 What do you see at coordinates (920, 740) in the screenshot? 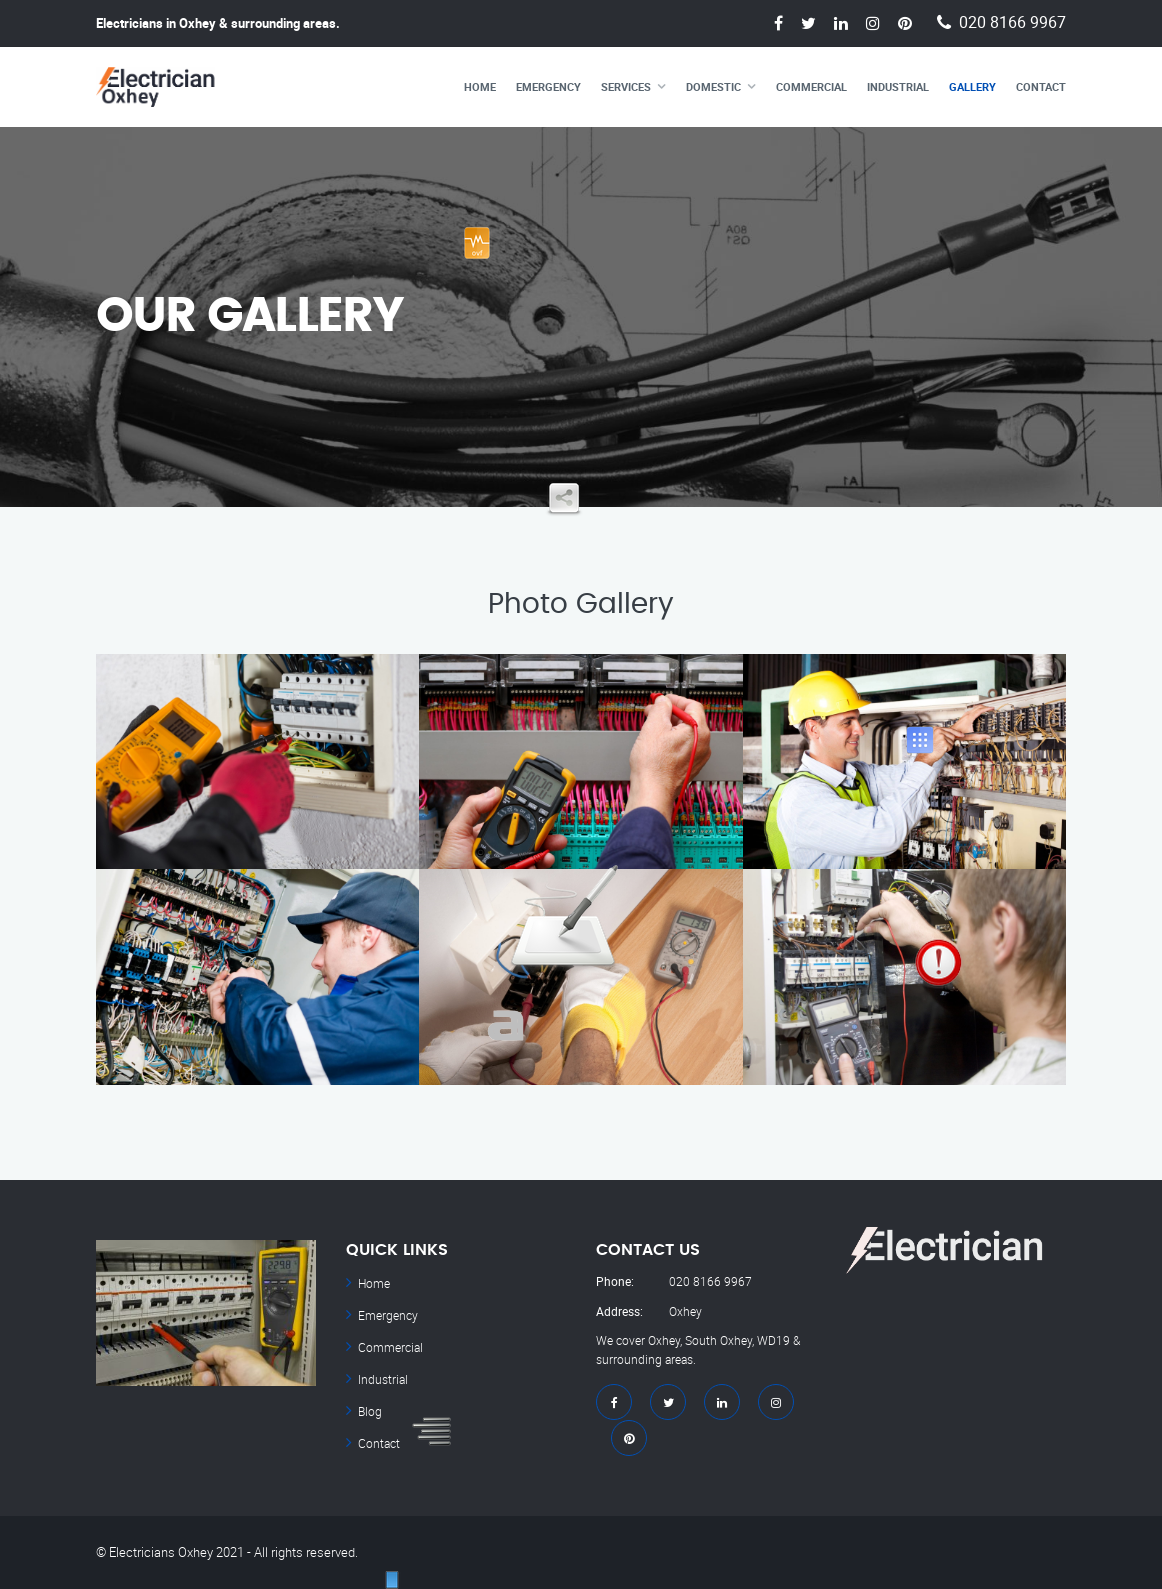
I see `open the app drawer or launcher` at bounding box center [920, 740].